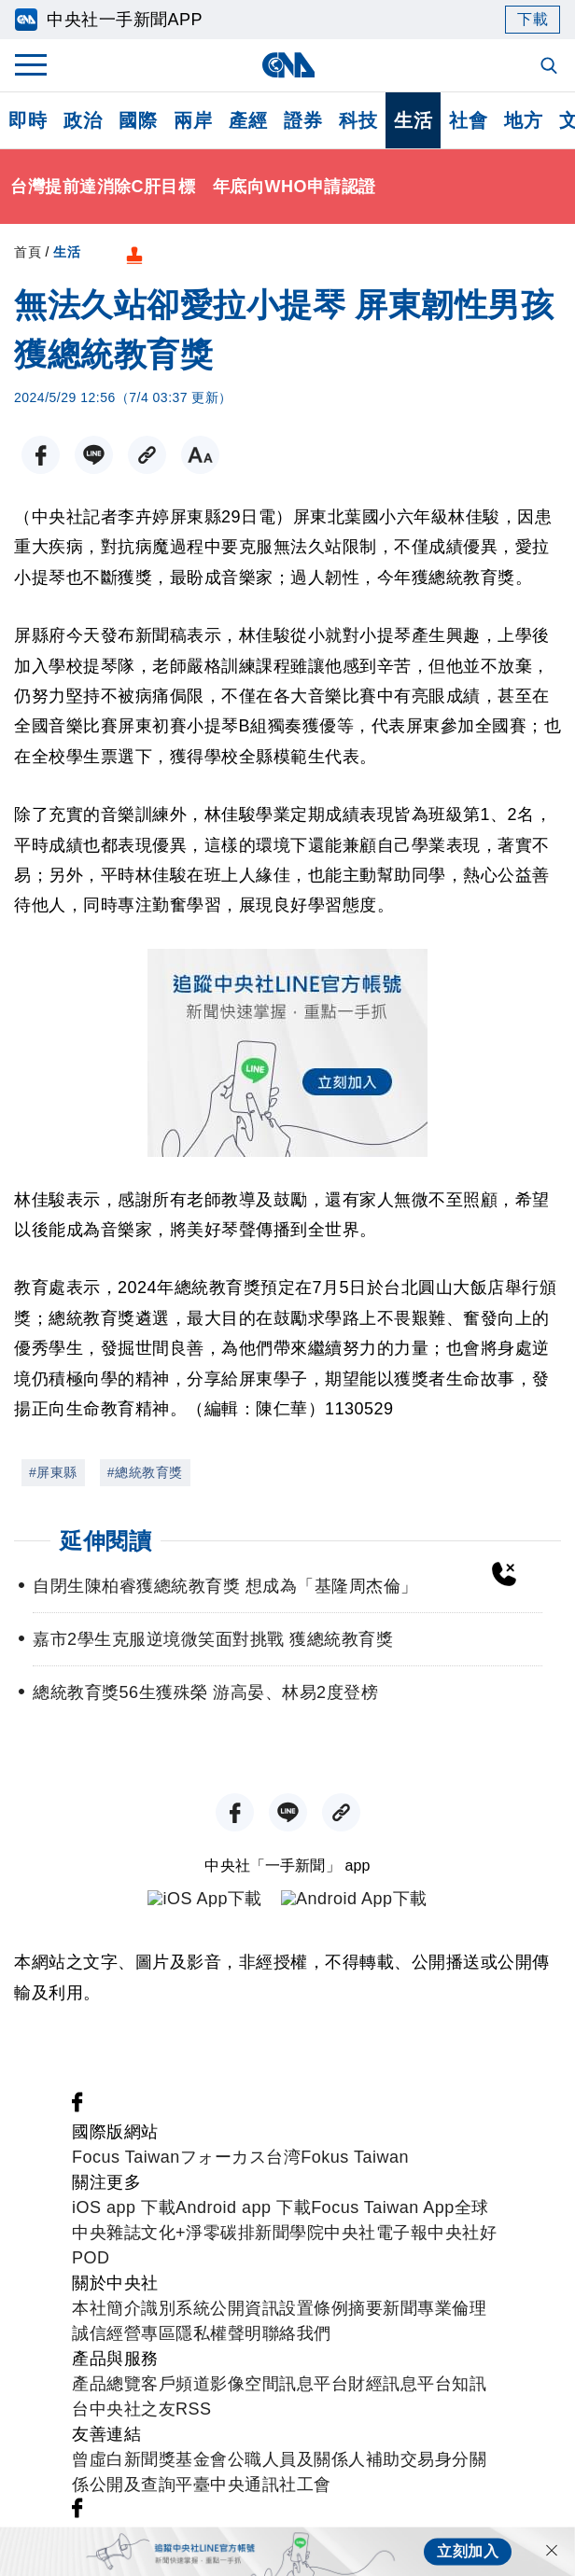  I want to click on apply a stamp or seal to a document, so click(134, 256).